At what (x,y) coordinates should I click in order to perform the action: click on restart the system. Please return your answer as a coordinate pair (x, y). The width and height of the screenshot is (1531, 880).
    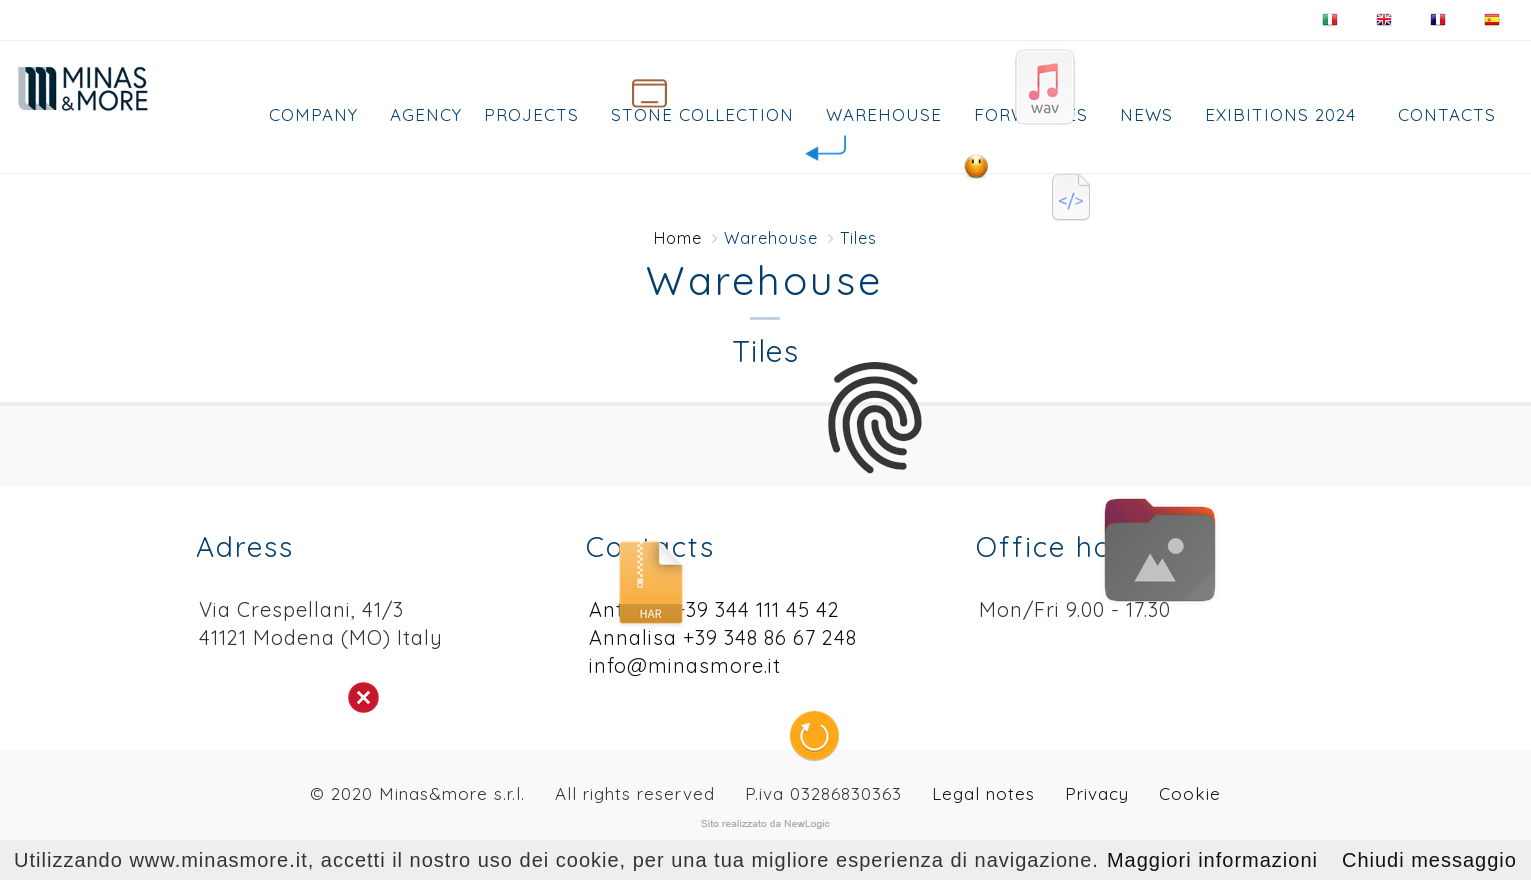
    Looking at the image, I should click on (815, 736).